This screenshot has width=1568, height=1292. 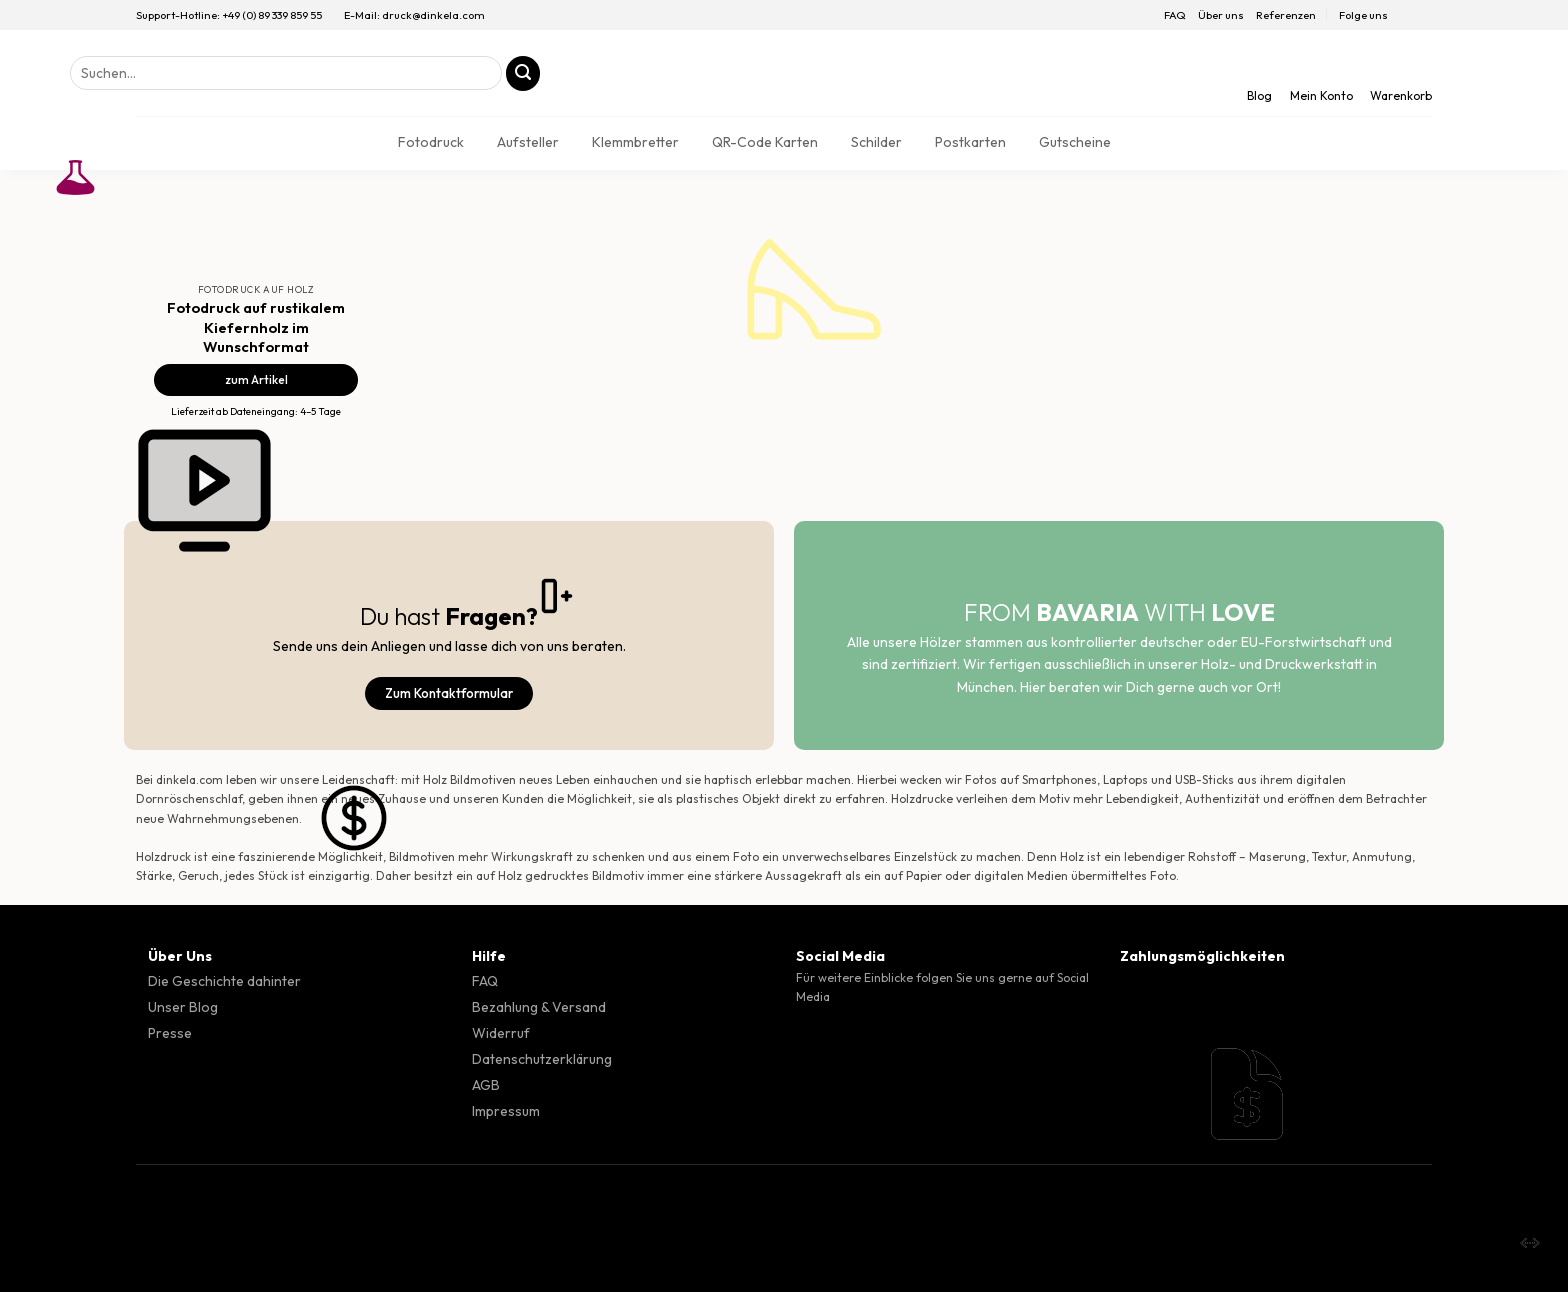 What do you see at coordinates (807, 294) in the screenshot?
I see `browse women's footwear category` at bounding box center [807, 294].